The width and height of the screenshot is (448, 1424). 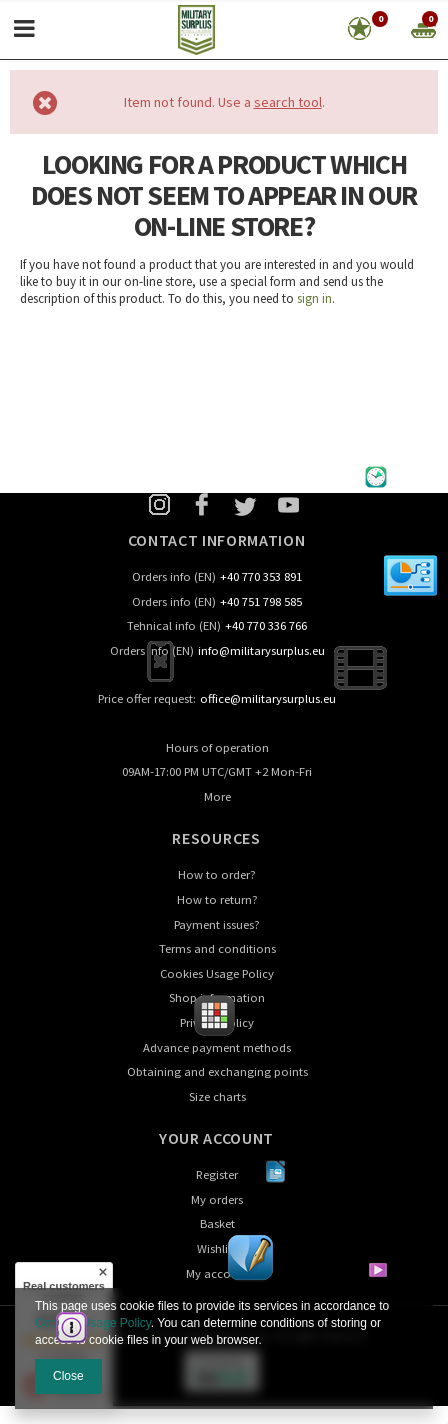 I want to click on open windows control panel settings, so click(x=410, y=575).